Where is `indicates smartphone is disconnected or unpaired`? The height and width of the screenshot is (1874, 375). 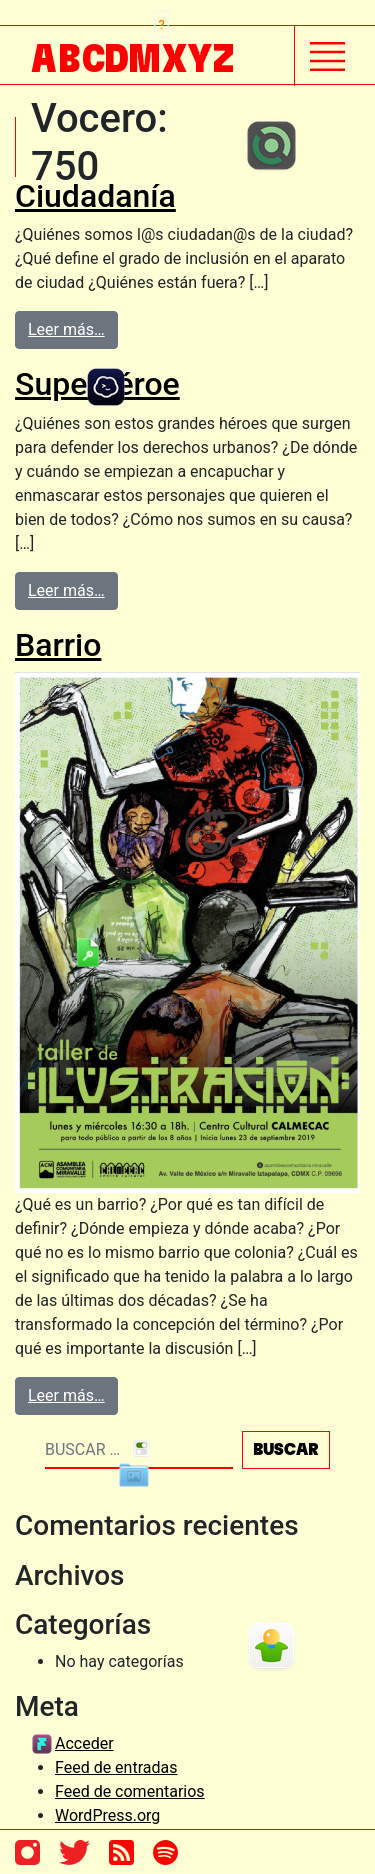
indicates smartphone is disconnected or unpaired is located at coordinates (161, 24).